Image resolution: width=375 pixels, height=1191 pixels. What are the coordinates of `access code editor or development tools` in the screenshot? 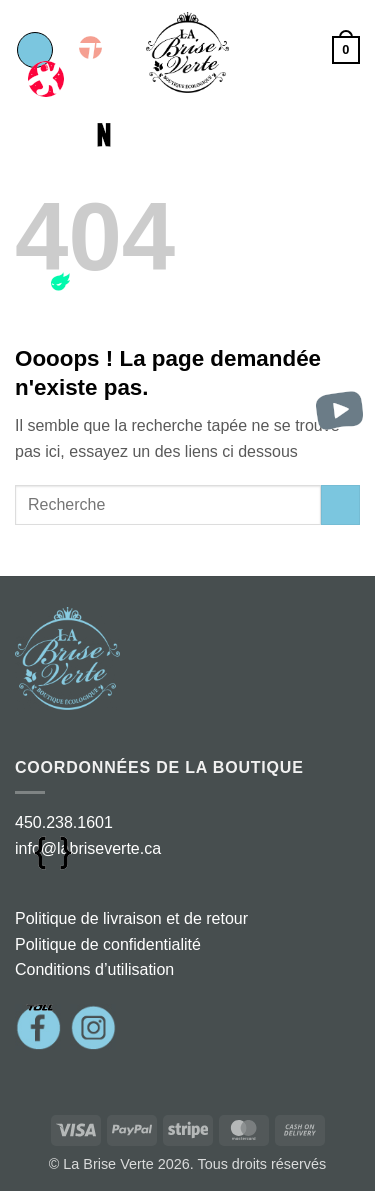 It's located at (53, 853).